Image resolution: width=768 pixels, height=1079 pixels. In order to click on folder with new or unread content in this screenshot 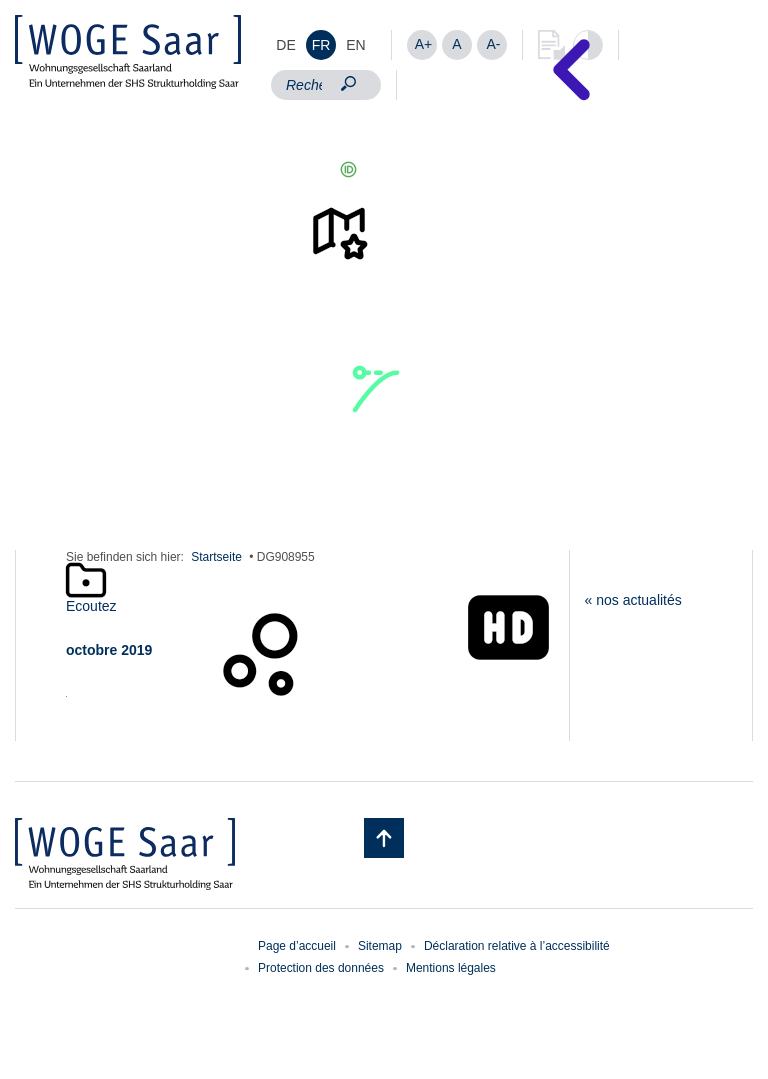, I will do `click(86, 581)`.